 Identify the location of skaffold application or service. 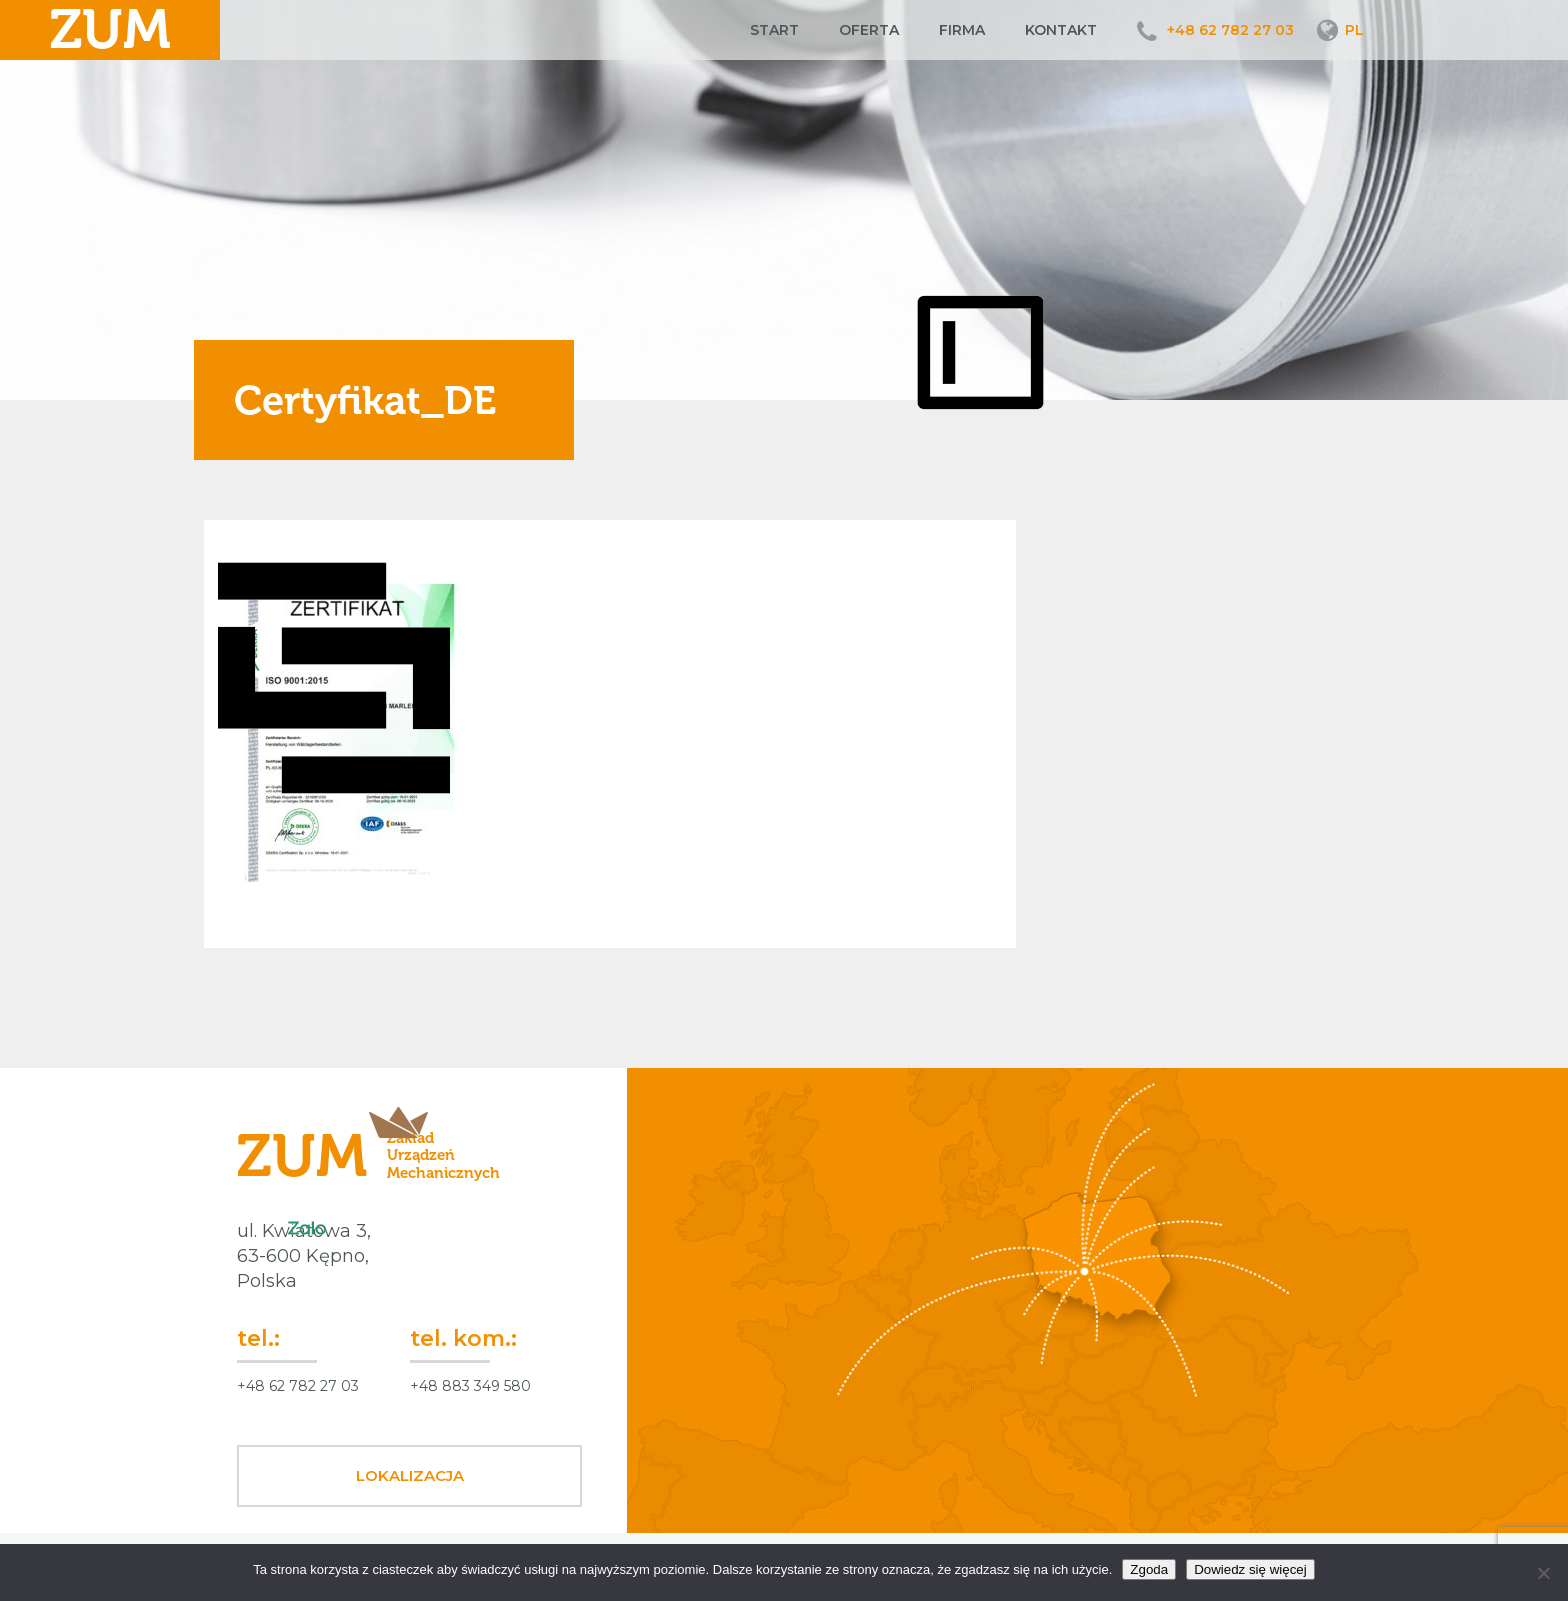
(334, 678).